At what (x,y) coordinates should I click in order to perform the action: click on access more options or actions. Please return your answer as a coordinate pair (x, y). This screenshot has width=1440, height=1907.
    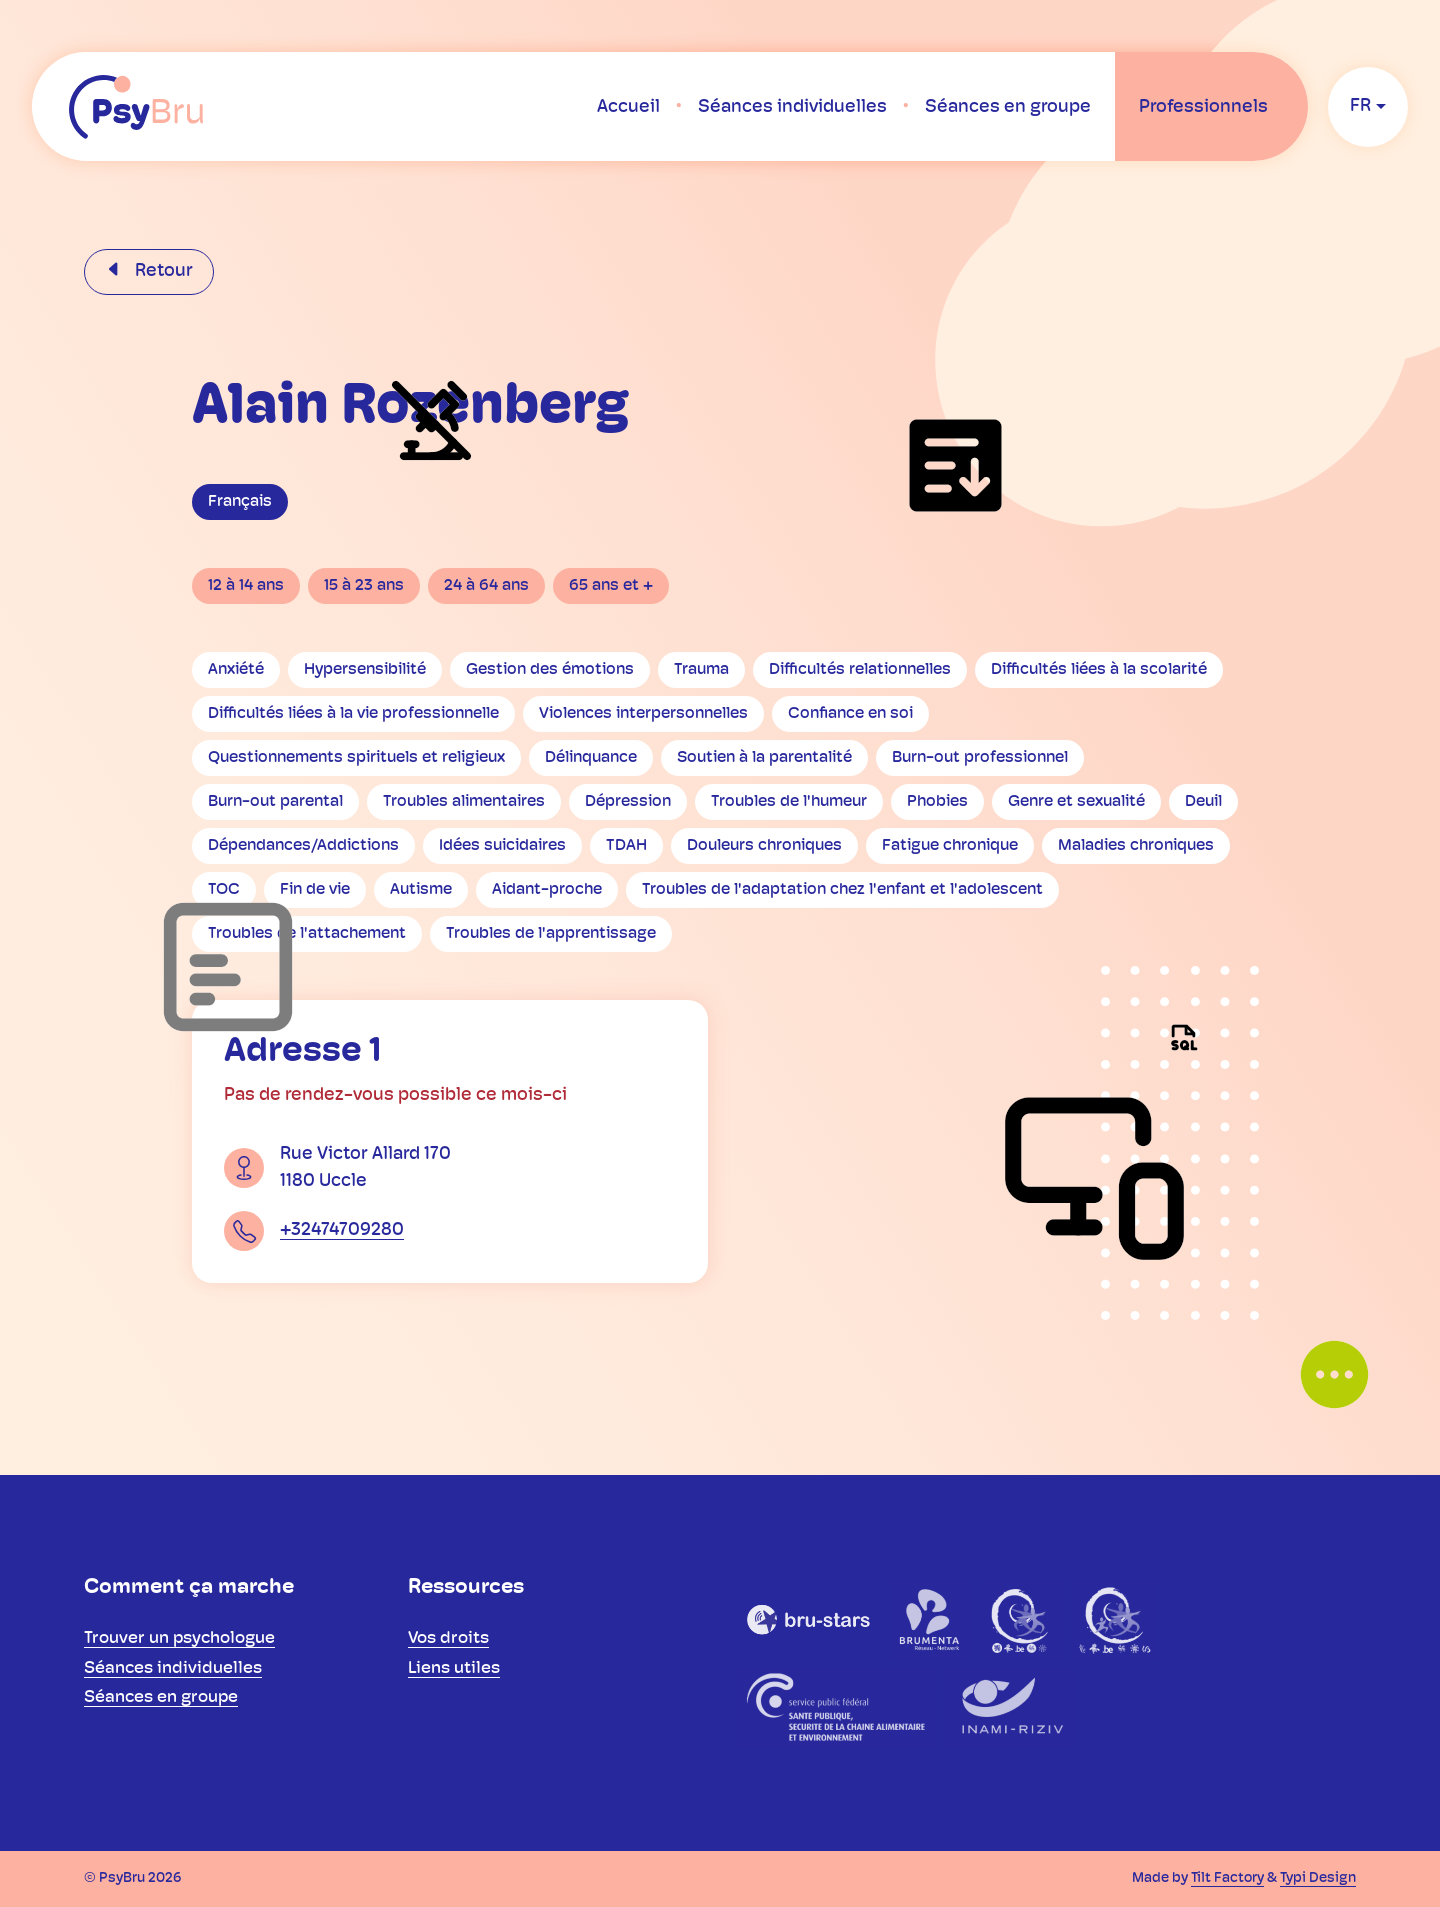
    Looking at the image, I should click on (1334, 1374).